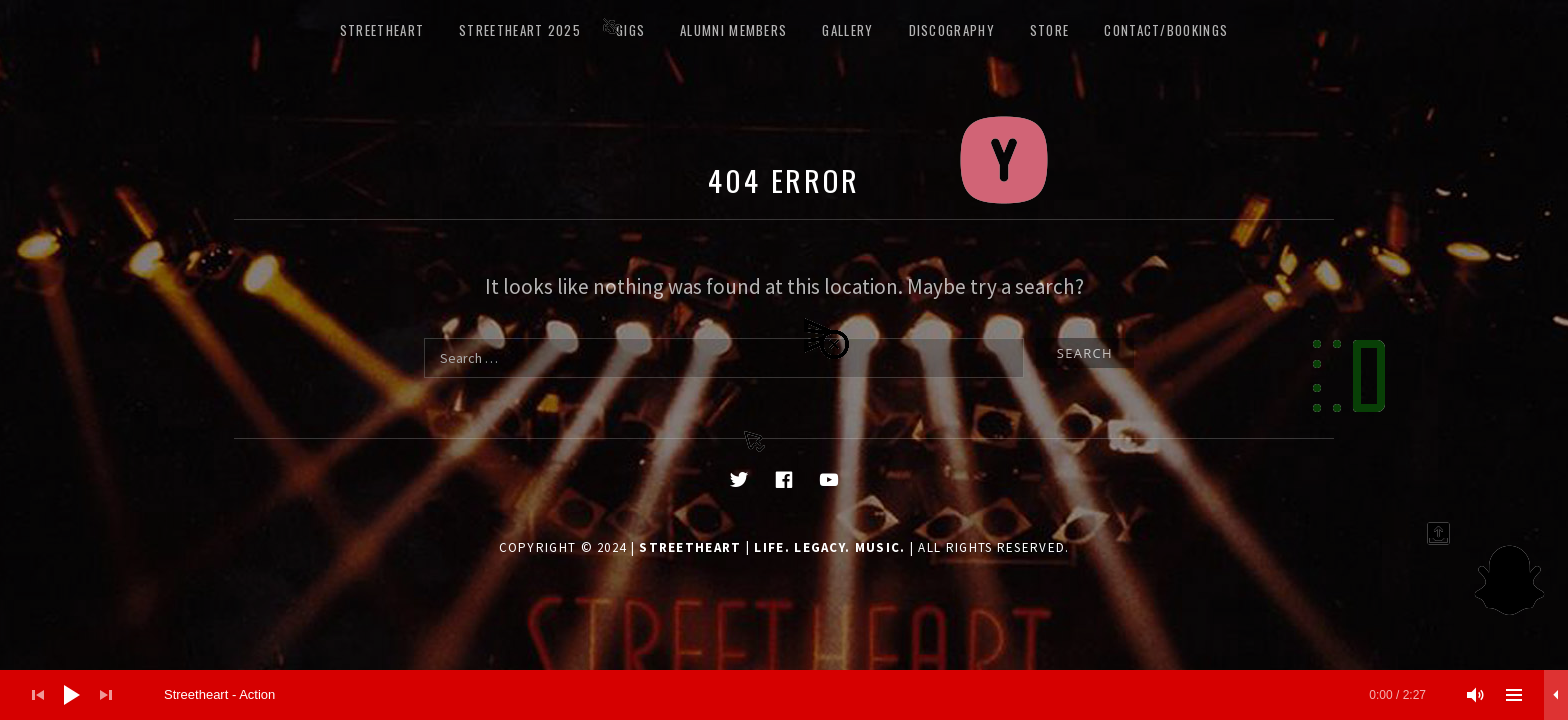 The width and height of the screenshot is (1568, 720). Describe the element at coordinates (1438, 533) in the screenshot. I see `upload file to inbox or tray` at that location.